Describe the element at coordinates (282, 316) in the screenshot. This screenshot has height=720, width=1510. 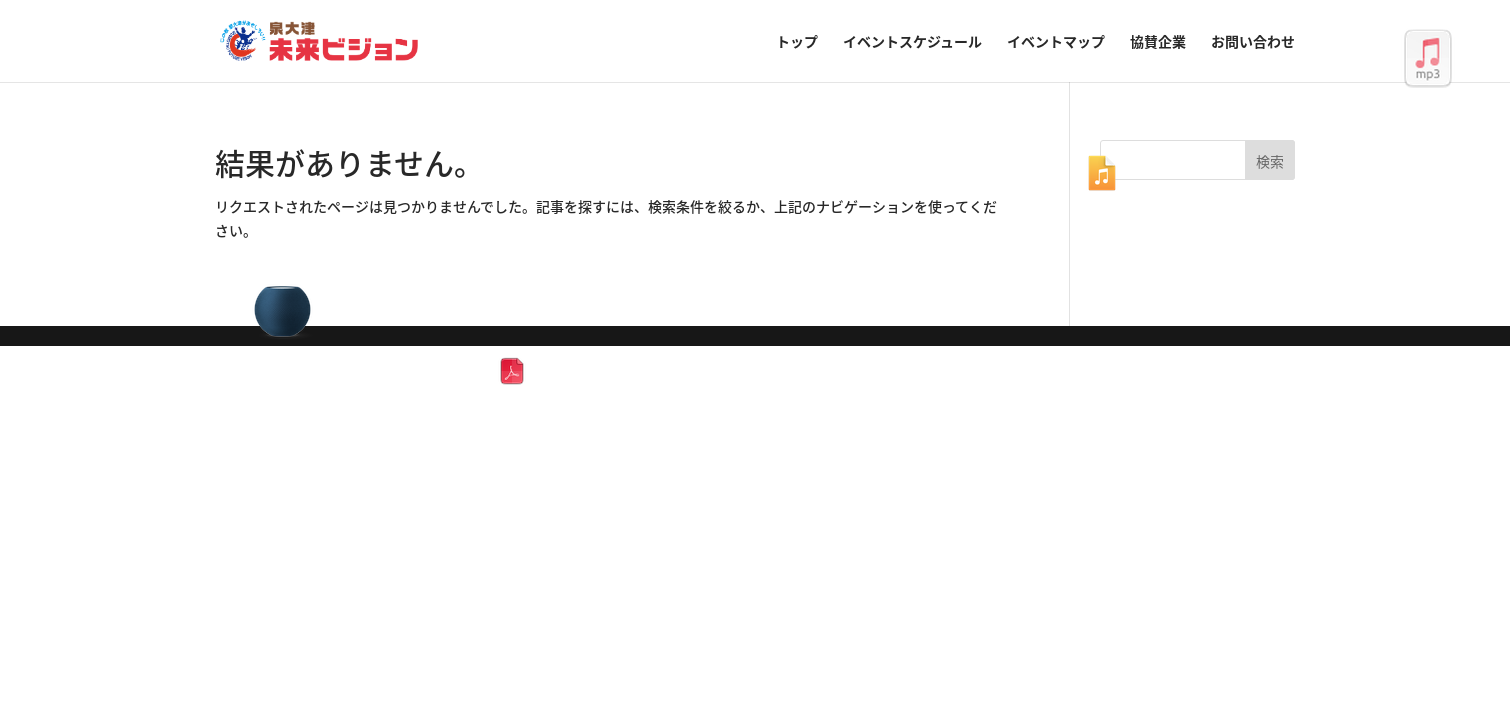
I see `HomePod mini smart speaker device` at that location.